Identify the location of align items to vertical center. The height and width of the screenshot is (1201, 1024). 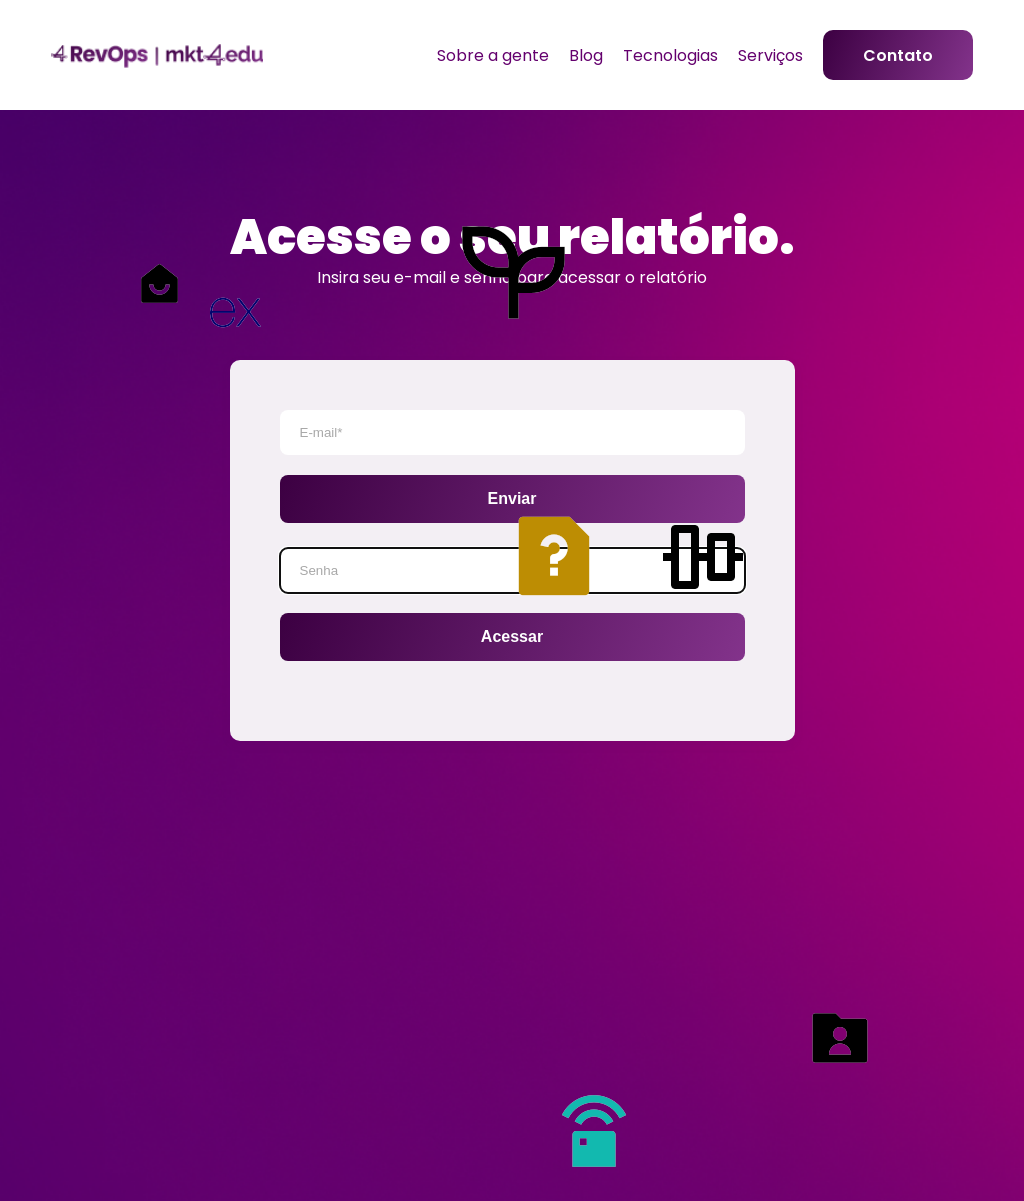
(703, 557).